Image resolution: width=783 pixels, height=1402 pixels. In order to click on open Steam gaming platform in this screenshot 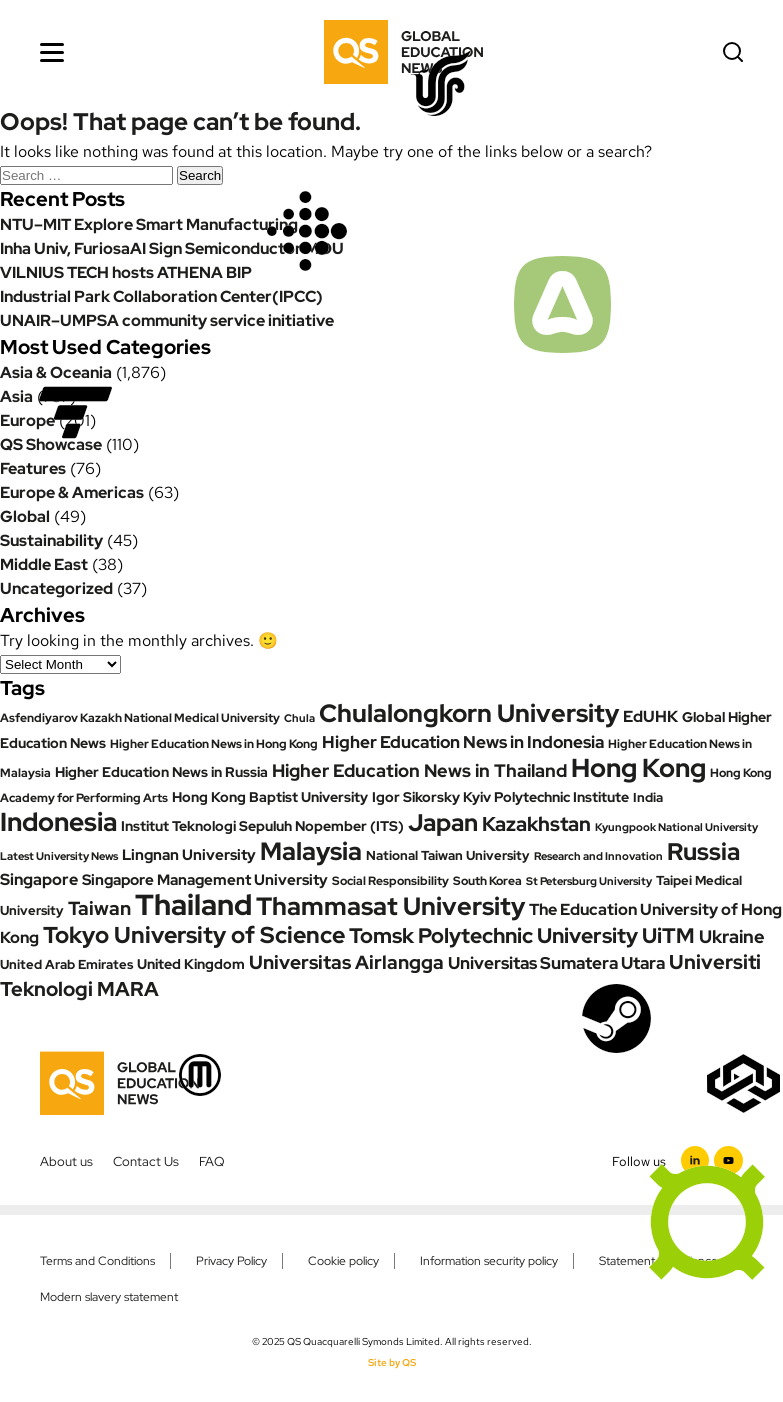, I will do `click(616, 1018)`.